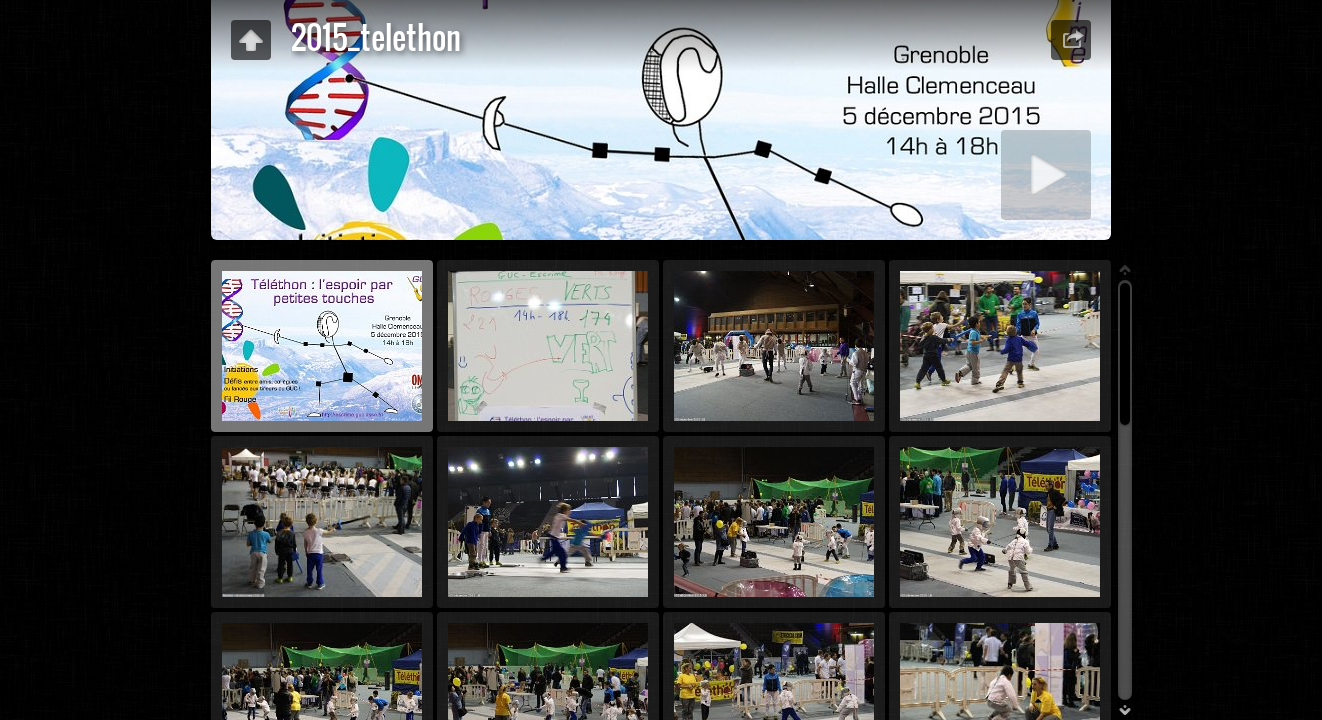  I want to click on browse hats or headwear category, so click(501, 516).